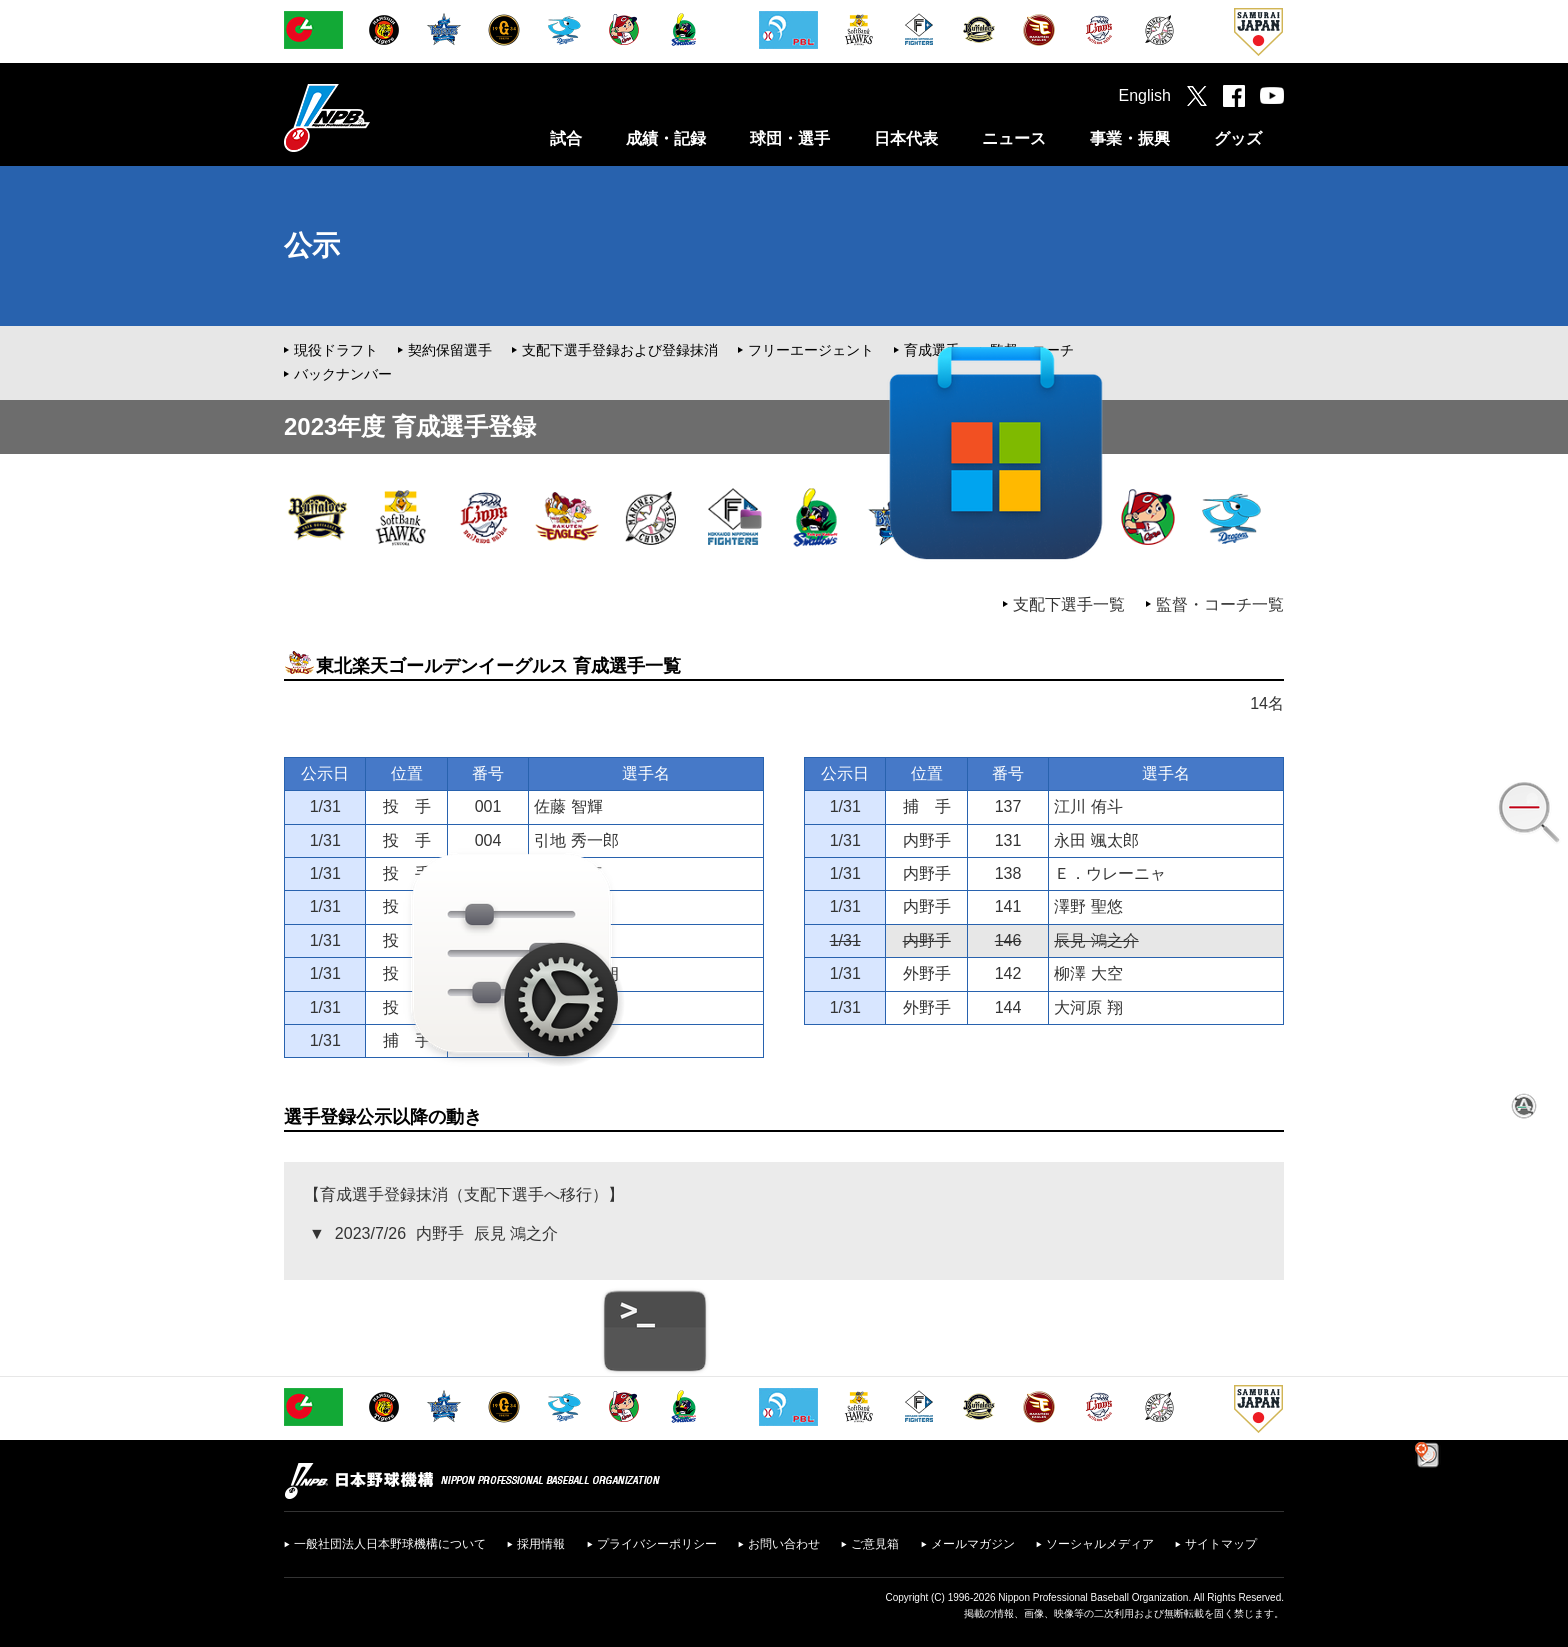 This screenshot has height=1647, width=1568. What do you see at coordinates (511, 953) in the screenshot?
I see `open grub customizer to configure bootloader settings` at bounding box center [511, 953].